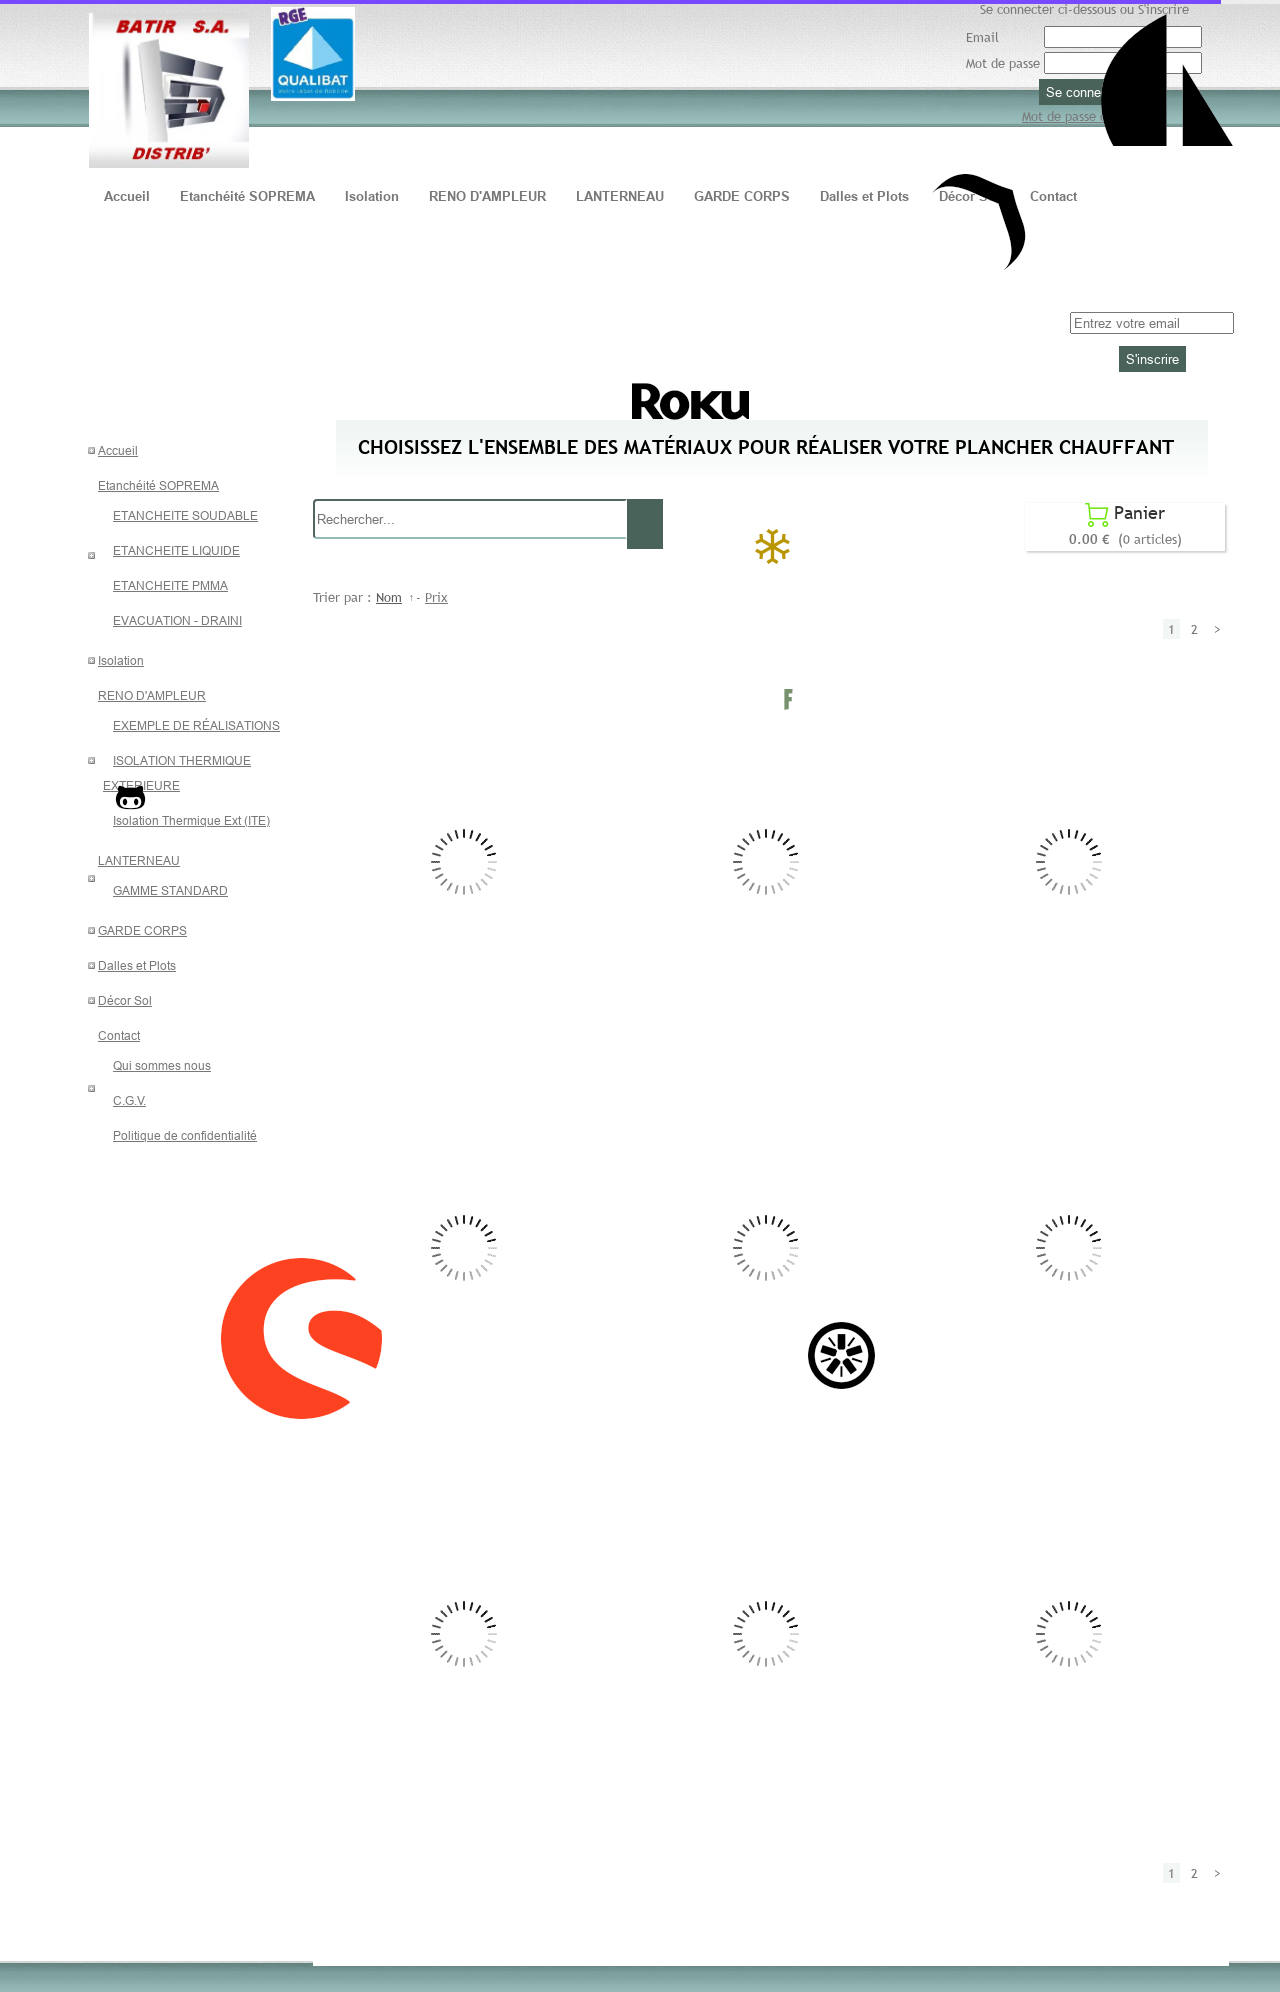 This screenshot has width=1280, height=1992. What do you see at coordinates (1167, 80) in the screenshot?
I see `sails.js framework logo` at bounding box center [1167, 80].